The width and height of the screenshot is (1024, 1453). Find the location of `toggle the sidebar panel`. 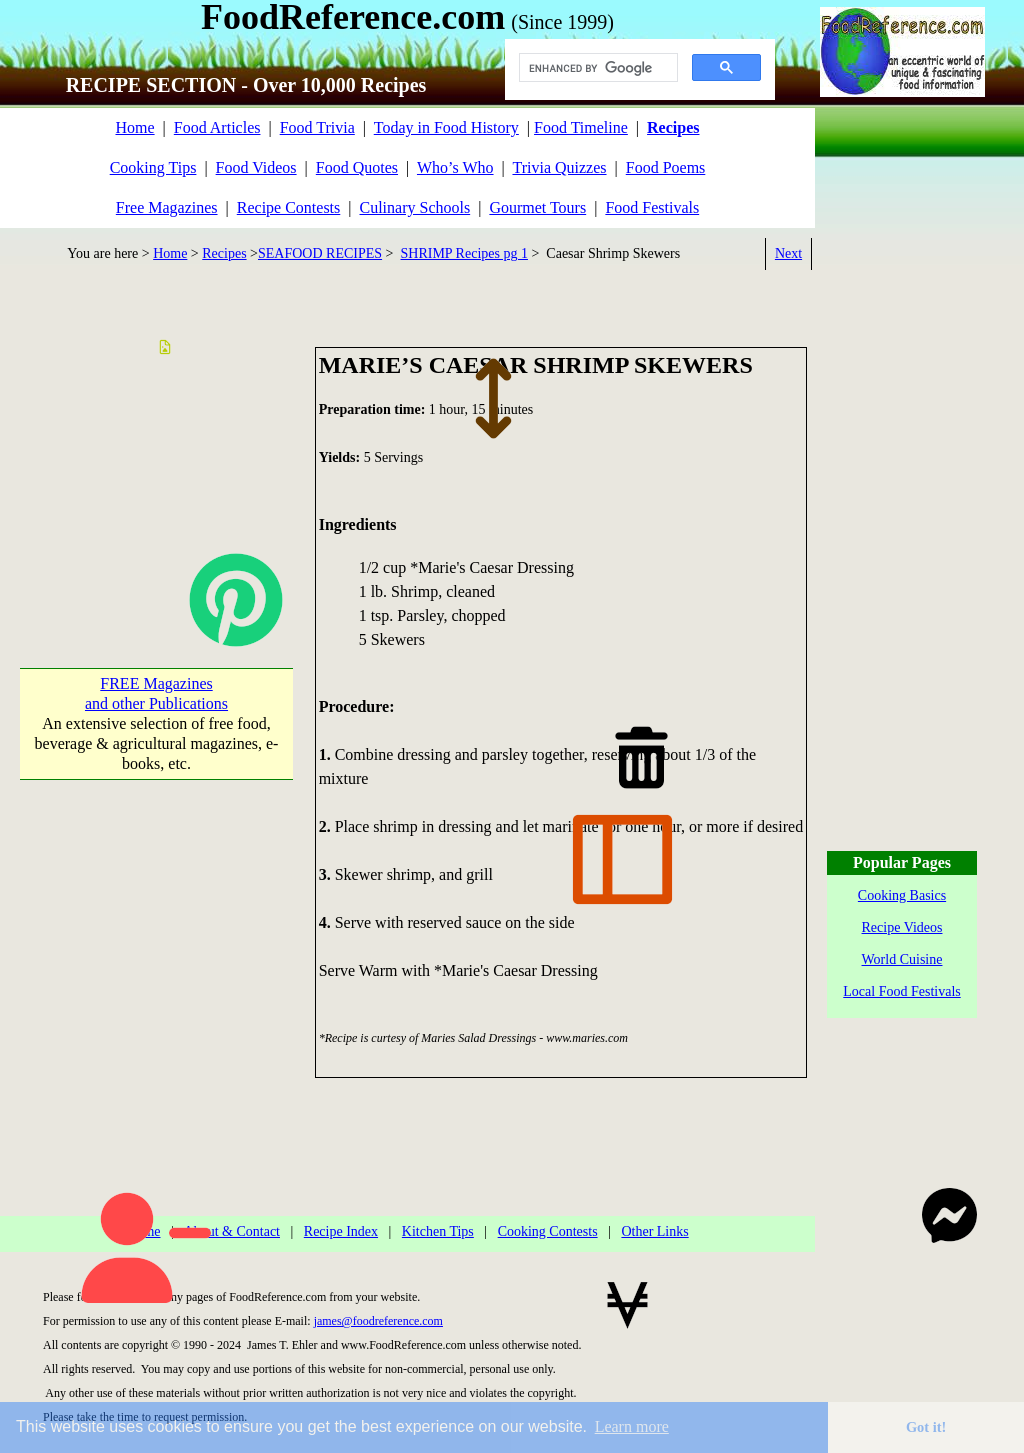

toggle the sidebar panel is located at coordinates (622, 859).